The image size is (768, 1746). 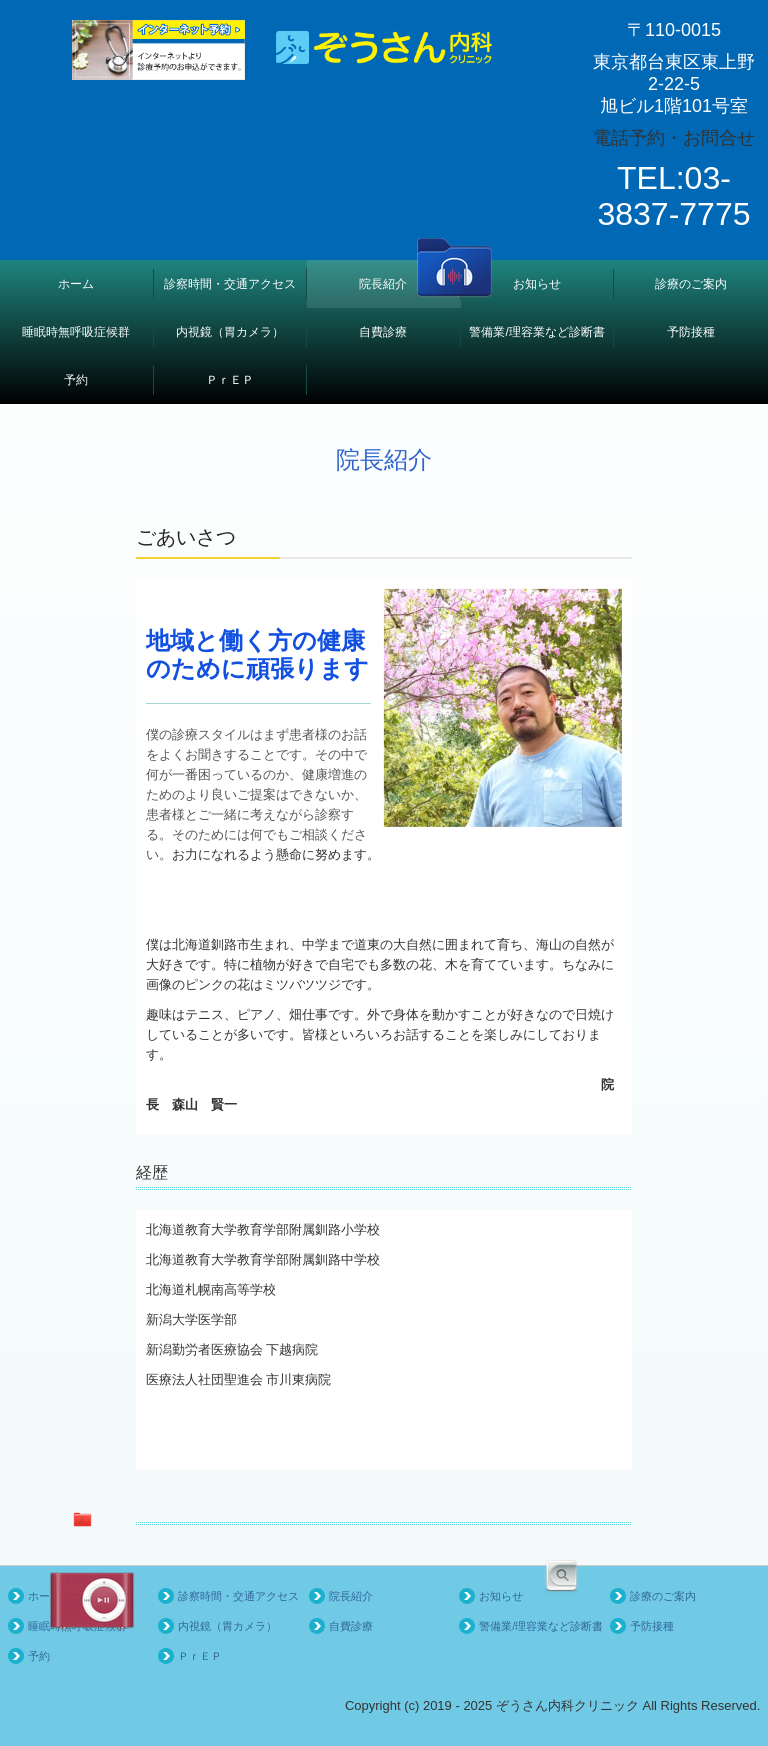 What do you see at coordinates (92, 1585) in the screenshot?
I see `indicates a connected iPod shuffle device` at bounding box center [92, 1585].